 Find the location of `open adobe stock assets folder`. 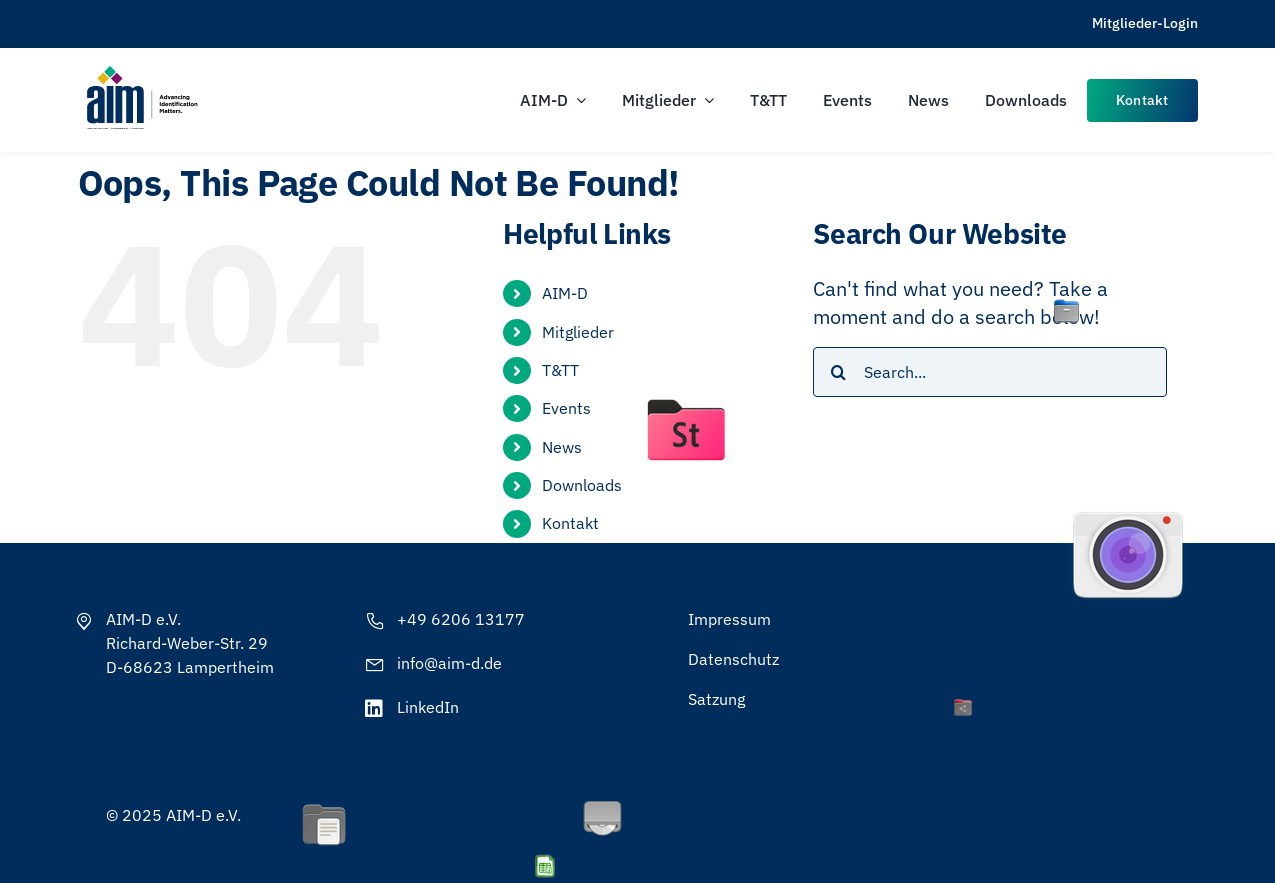

open adobe stock assets folder is located at coordinates (686, 432).